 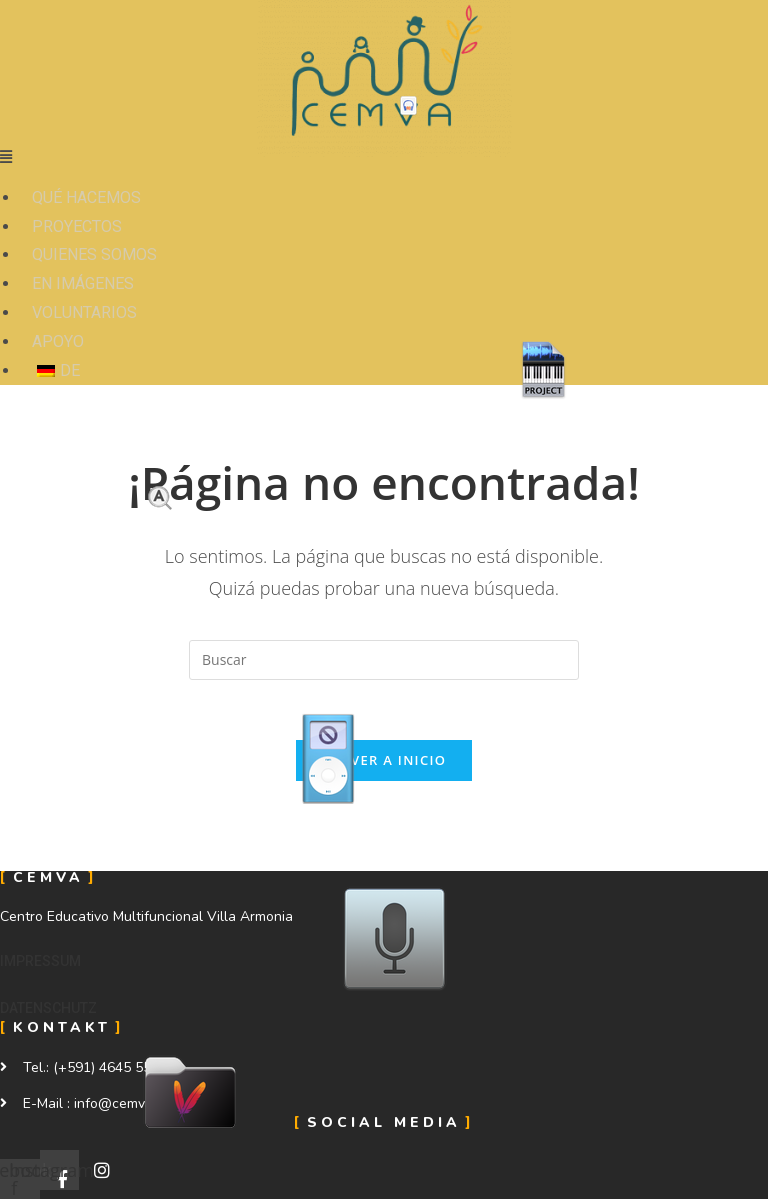 I want to click on search within file contents, so click(x=160, y=498).